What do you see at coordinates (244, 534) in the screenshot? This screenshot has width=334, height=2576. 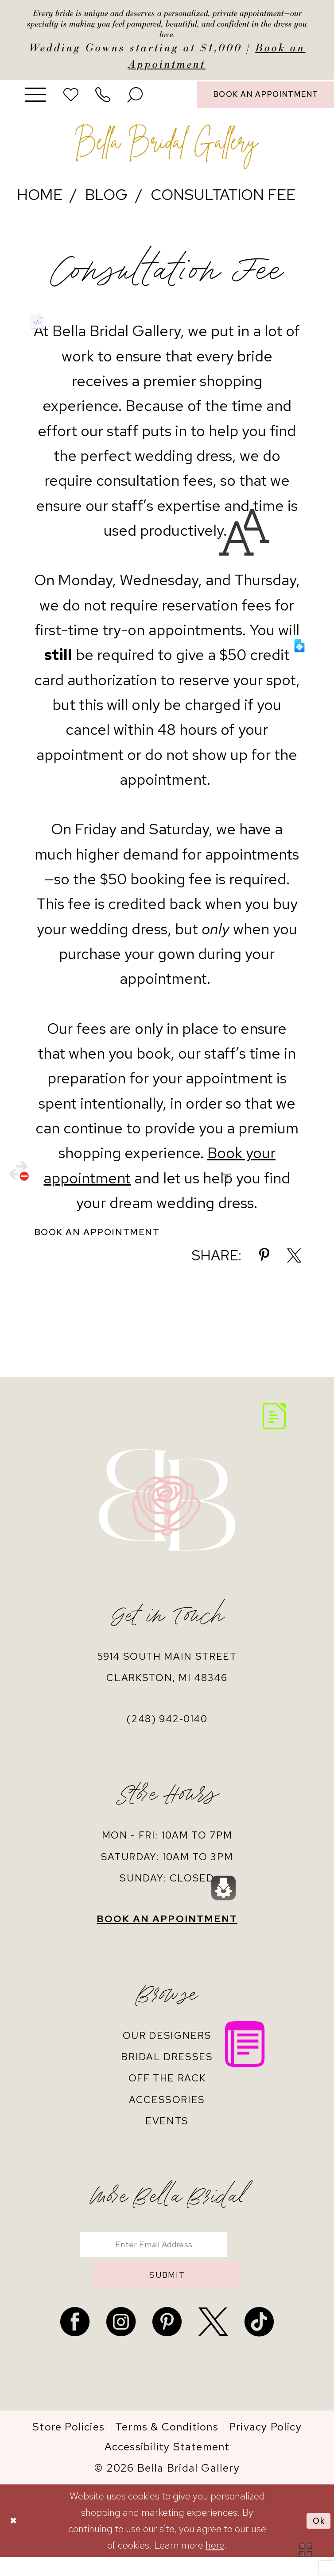 I see `access font settings and typography options` at bounding box center [244, 534].